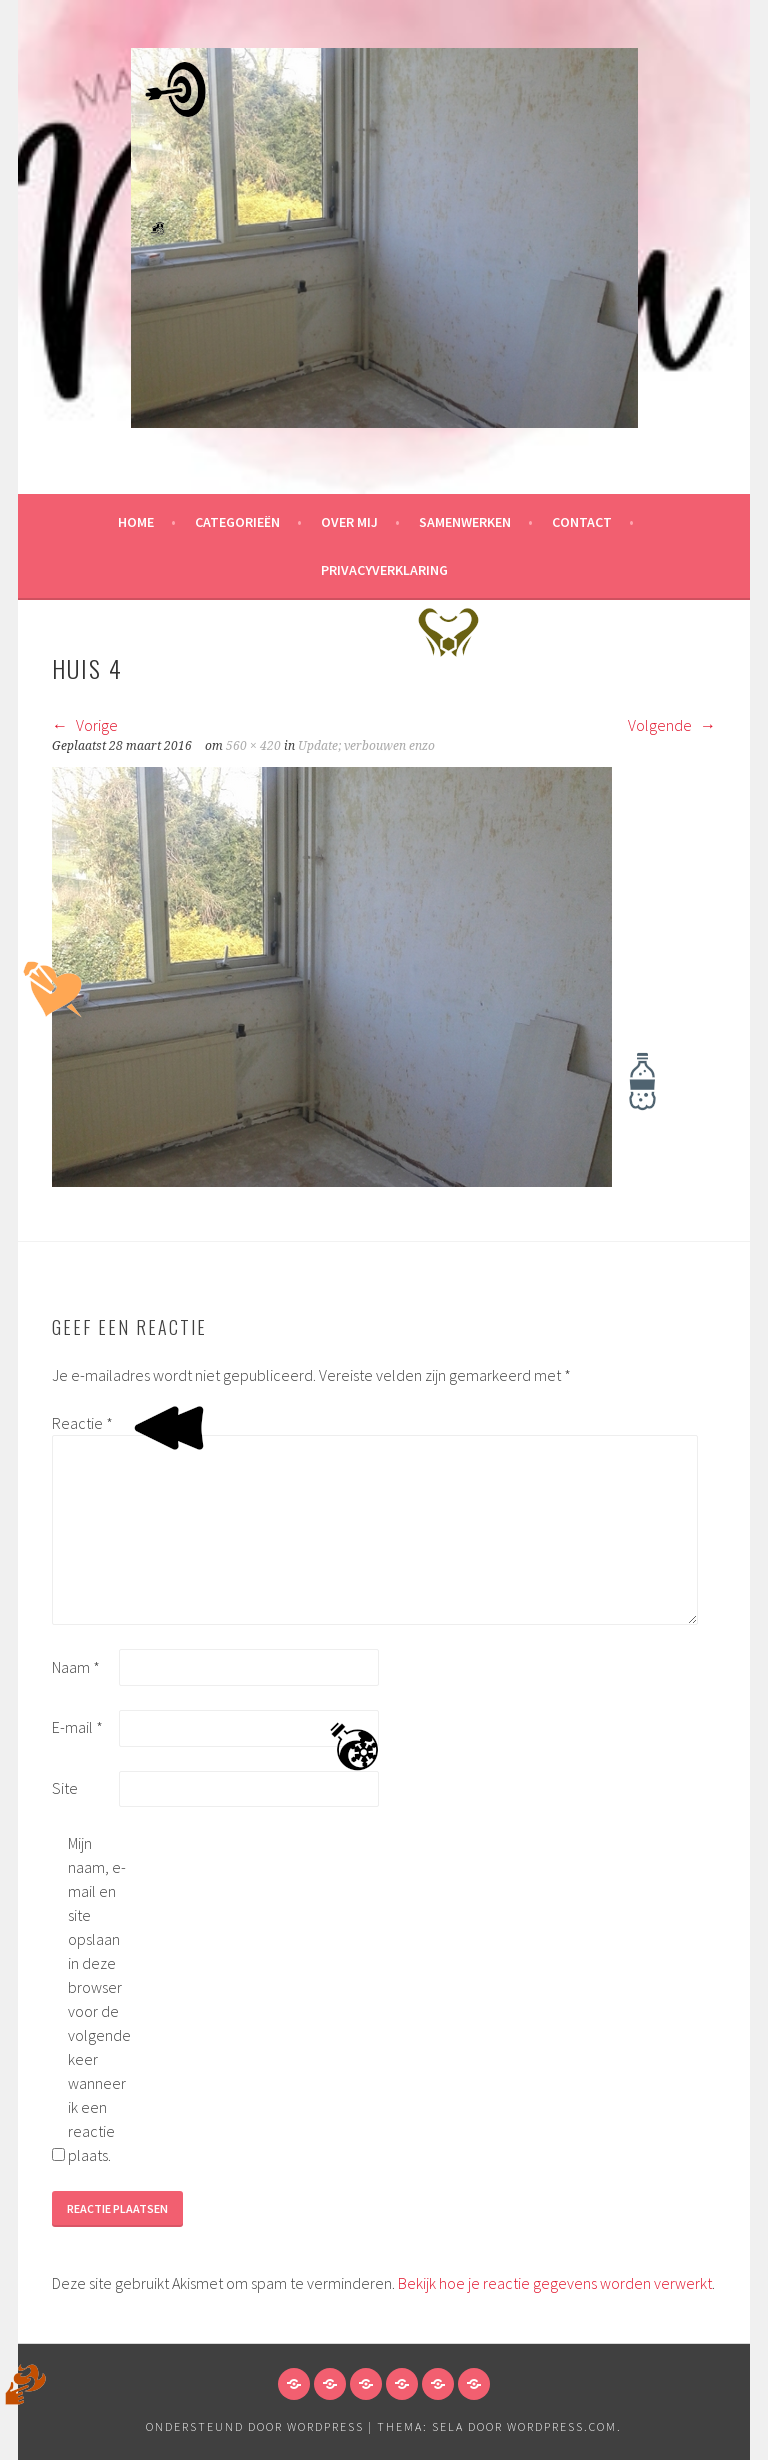 Image resolution: width=768 pixels, height=2460 pixels. I want to click on indicates a "hot" or trending item, so click(25, 2384).